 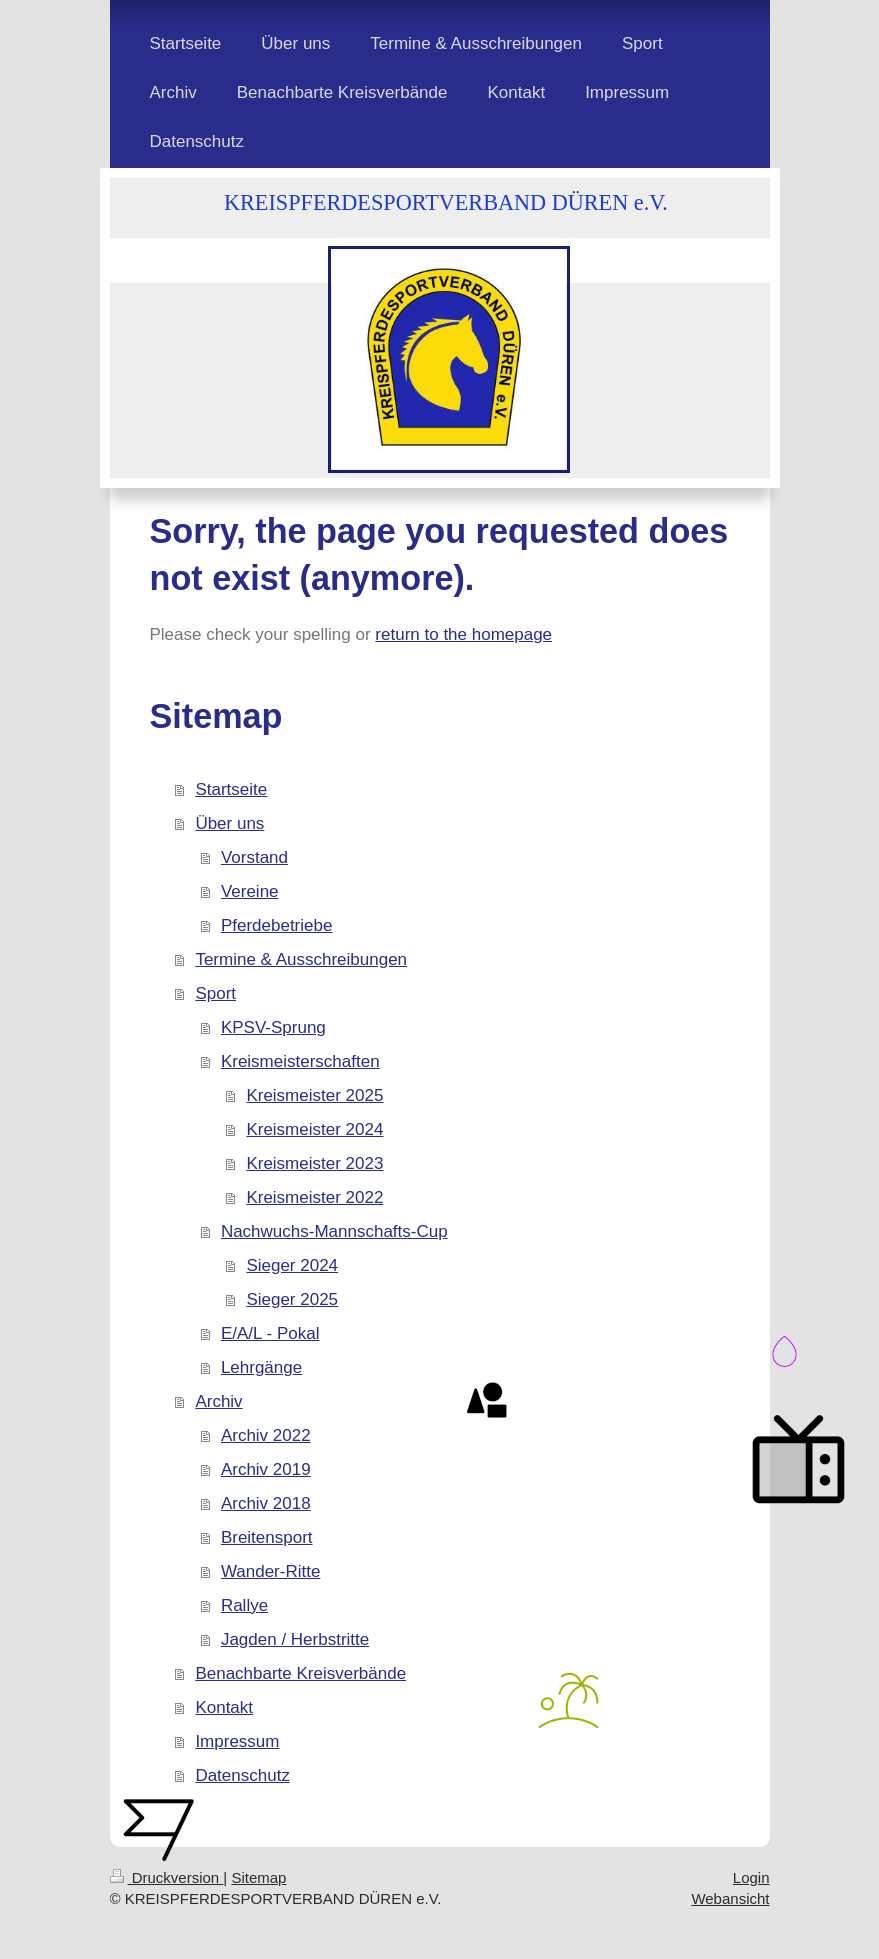 I want to click on vacation or travel mode, so click(x=568, y=1700).